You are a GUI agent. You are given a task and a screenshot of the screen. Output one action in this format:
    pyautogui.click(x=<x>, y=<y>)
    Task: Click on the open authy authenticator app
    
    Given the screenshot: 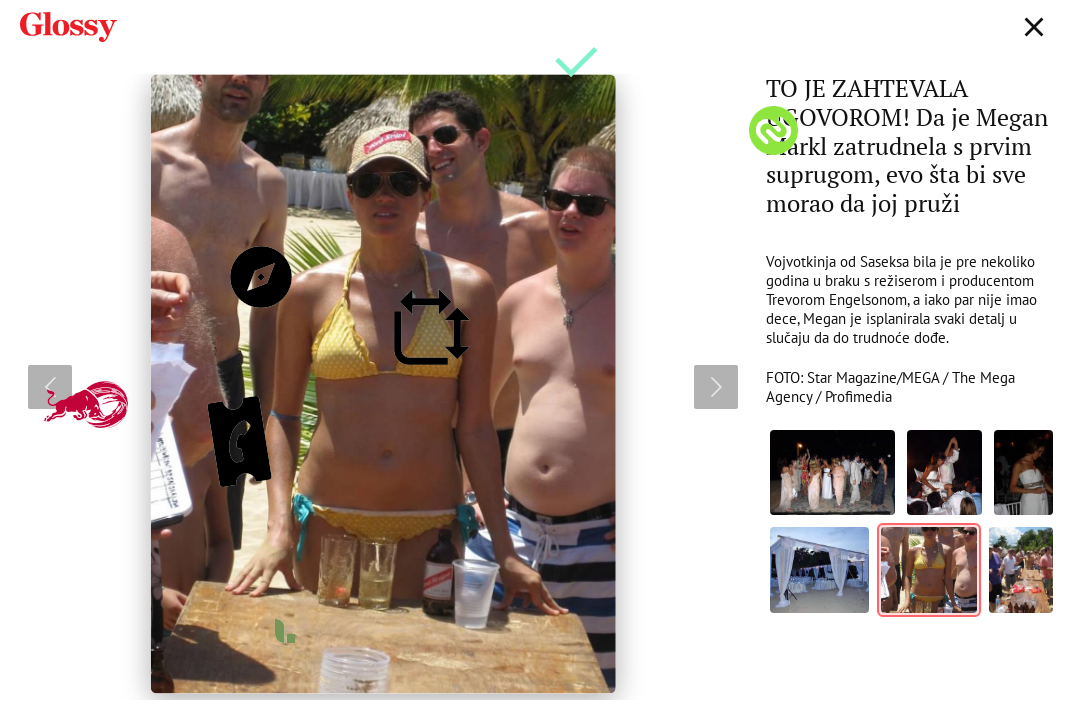 What is the action you would take?
    pyautogui.click(x=773, y=130)
    